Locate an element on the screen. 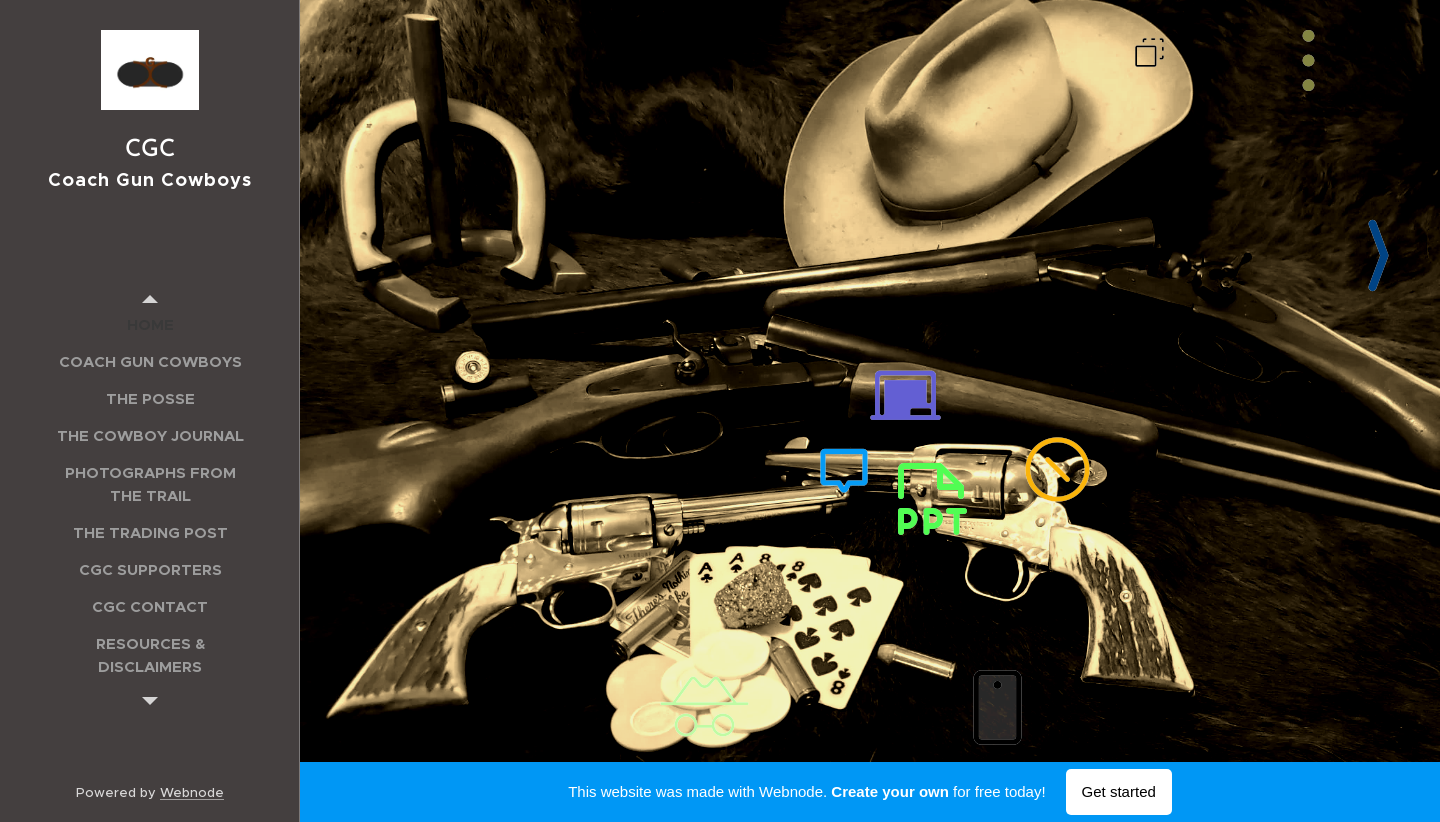 This screenshot has height=822, width=1440. enable incognito or private browsing mode is located at coordinates (704, 706).